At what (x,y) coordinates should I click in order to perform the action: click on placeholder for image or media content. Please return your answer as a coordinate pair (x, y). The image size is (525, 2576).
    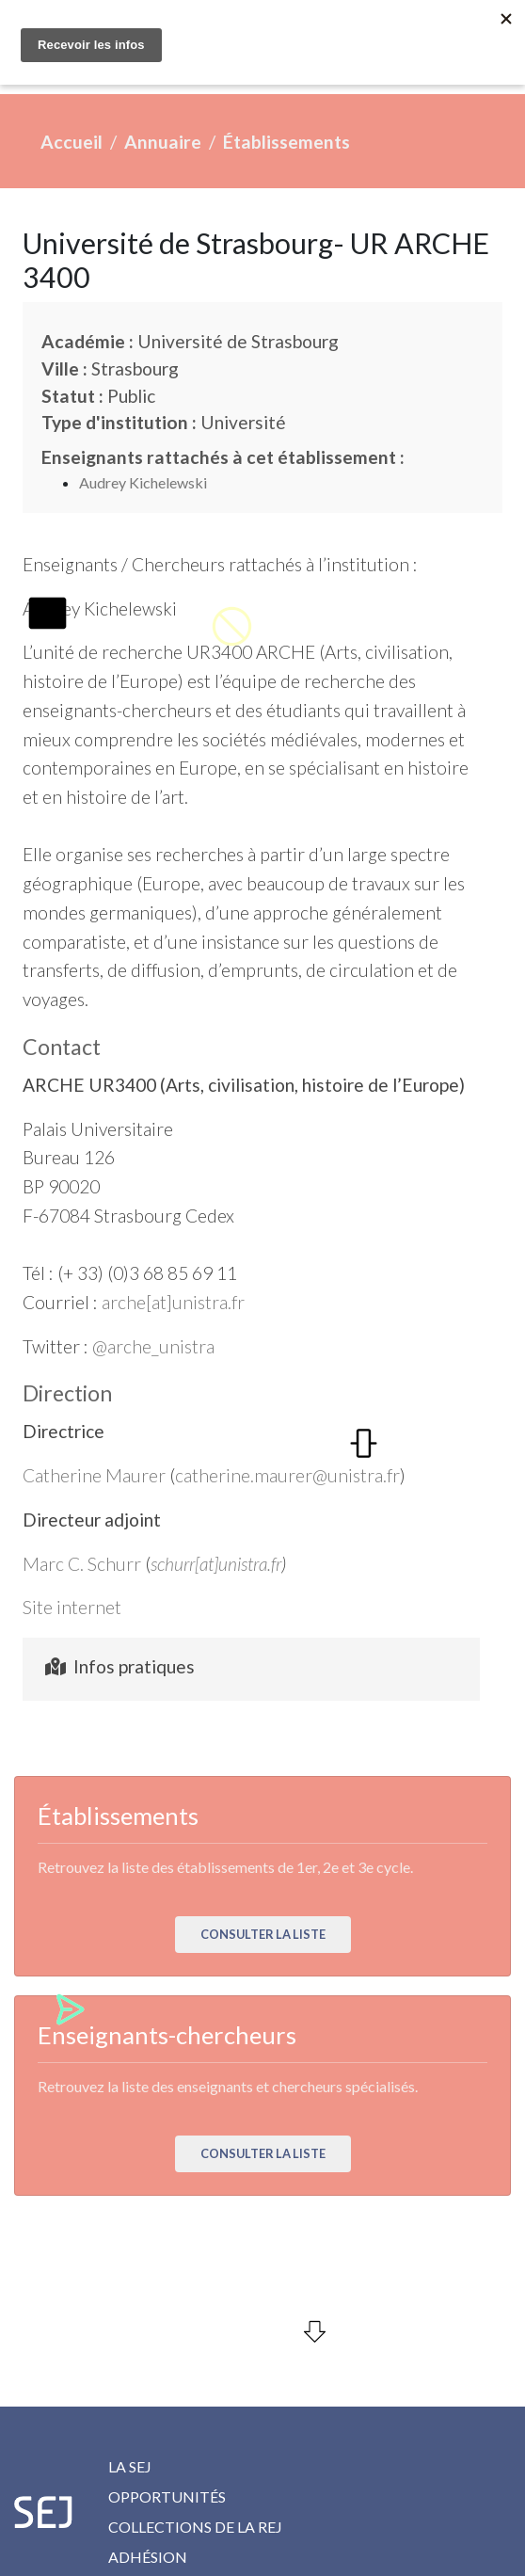
    Looking at the image, I should click on (47, 613).